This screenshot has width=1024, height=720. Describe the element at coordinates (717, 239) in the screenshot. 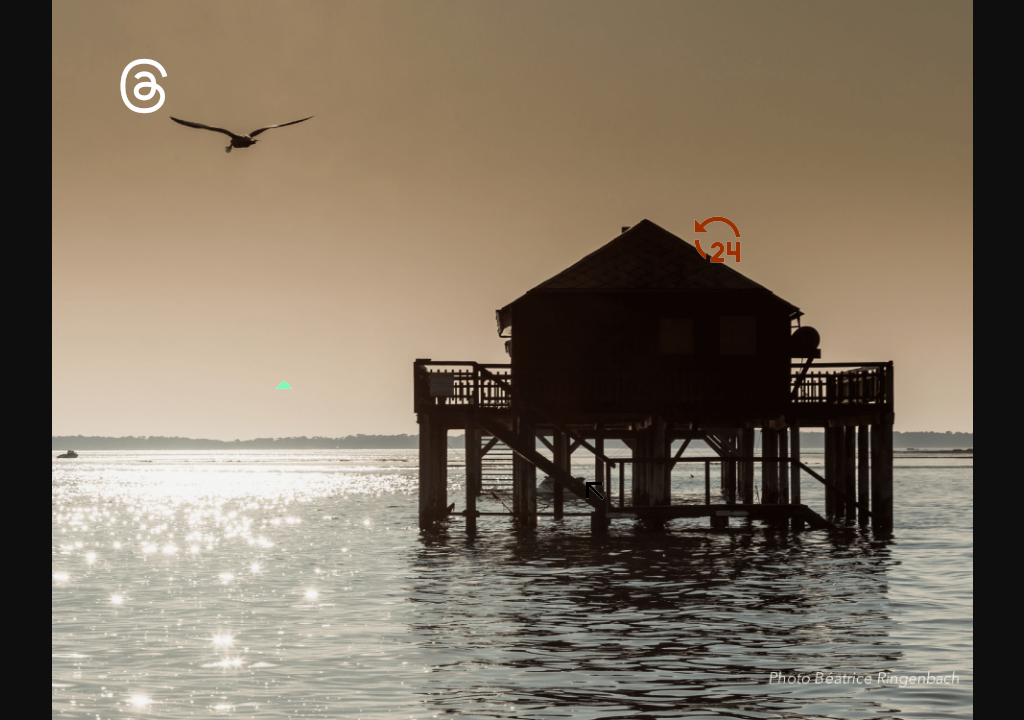

I see `indicates 24-hour service availability` at that location.